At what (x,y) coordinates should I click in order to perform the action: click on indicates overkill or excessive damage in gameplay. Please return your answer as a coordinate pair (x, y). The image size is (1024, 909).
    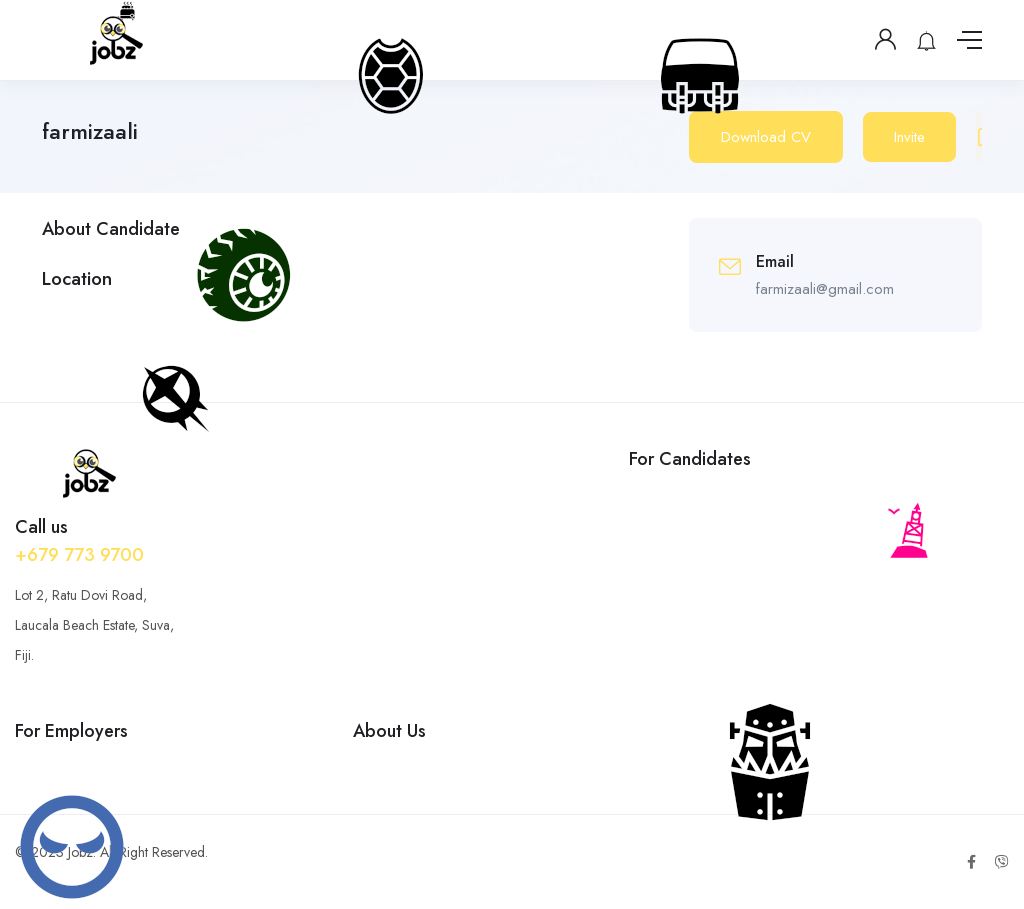
    Looking at the image, I should click on (72, 847).